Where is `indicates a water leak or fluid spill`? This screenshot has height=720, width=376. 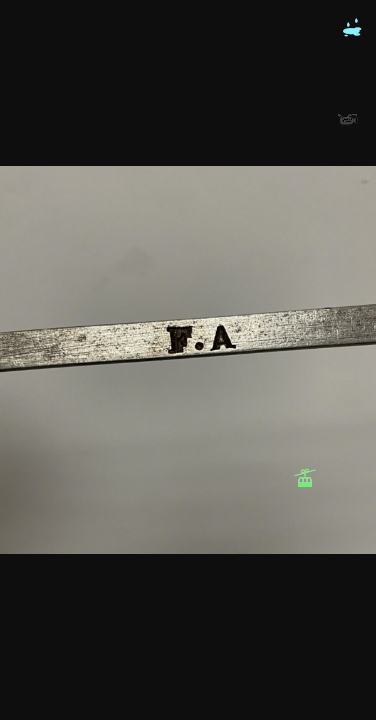 indicates a water leak or fluid spill is located at coordinates (352, 27).